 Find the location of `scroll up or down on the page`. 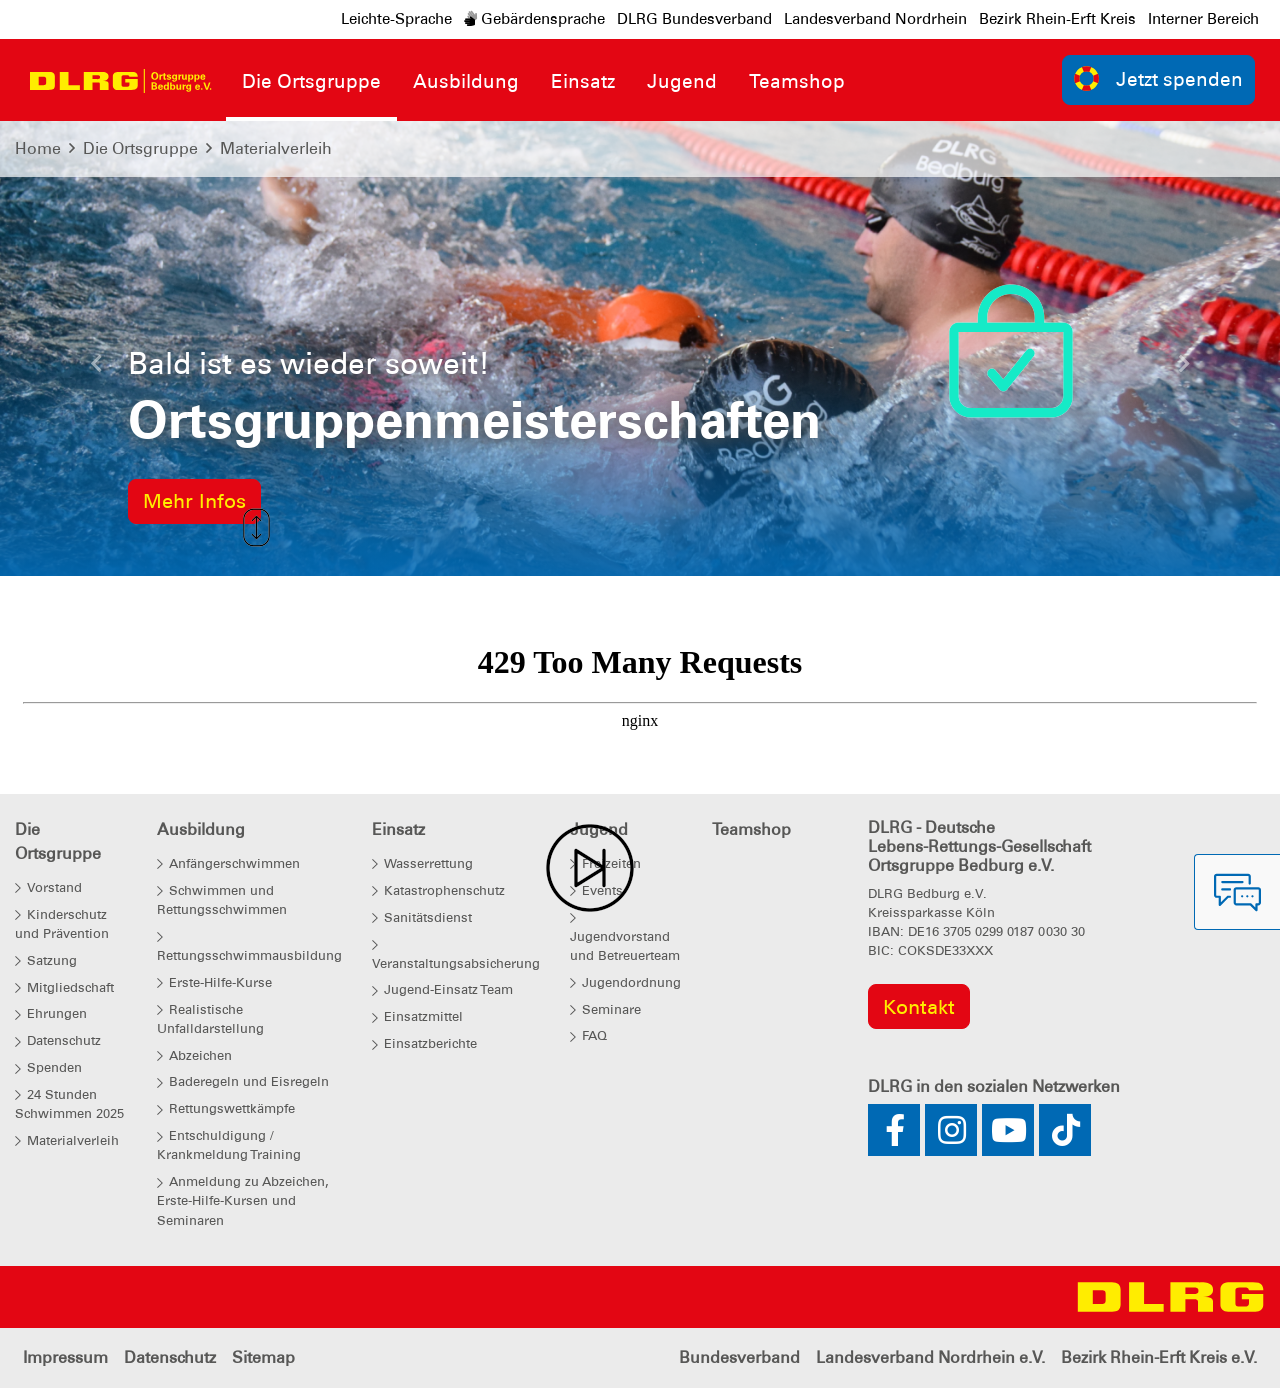

scroll up or down on the page is located at coordinates (256, 527).